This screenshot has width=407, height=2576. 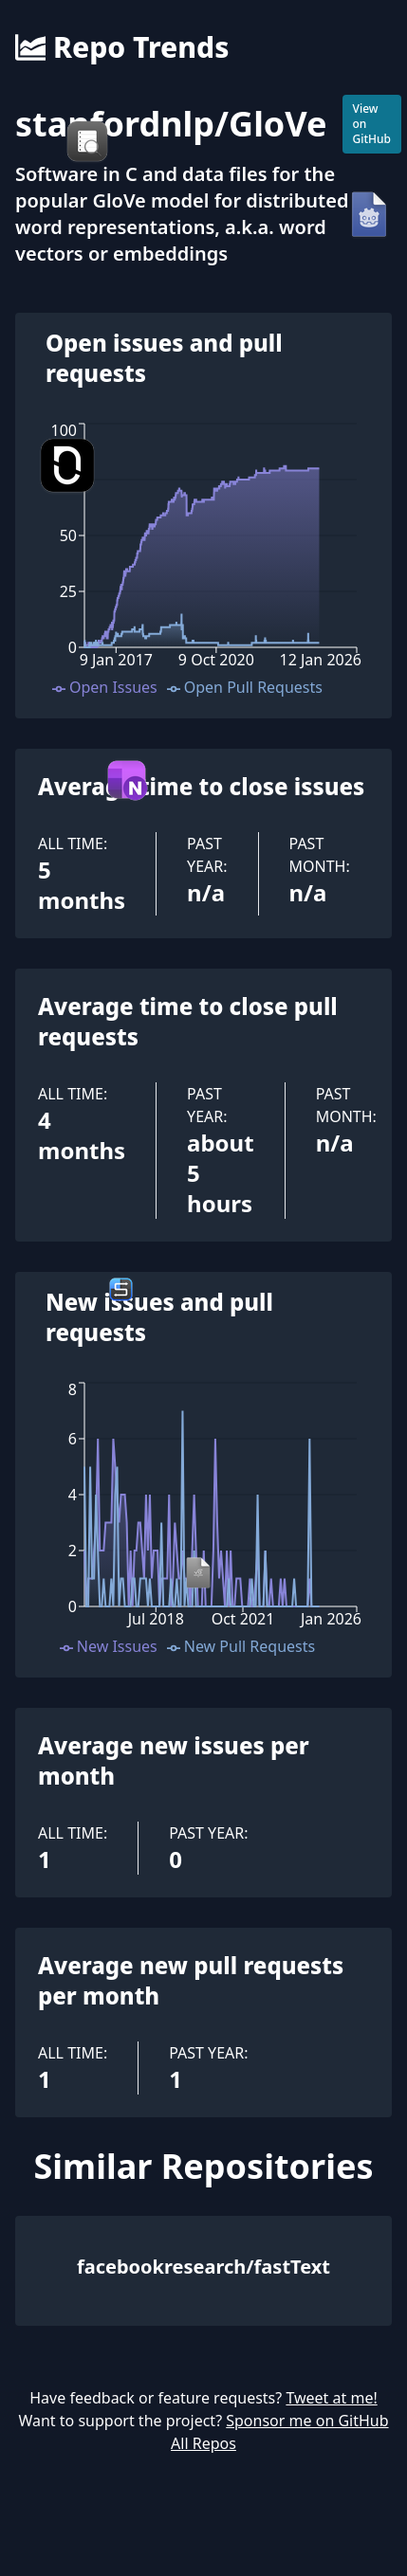 What do you see at coordinates (369, 215) in the screenshot?
I see `a godot game engine project file` at bounding box center [369, 215].